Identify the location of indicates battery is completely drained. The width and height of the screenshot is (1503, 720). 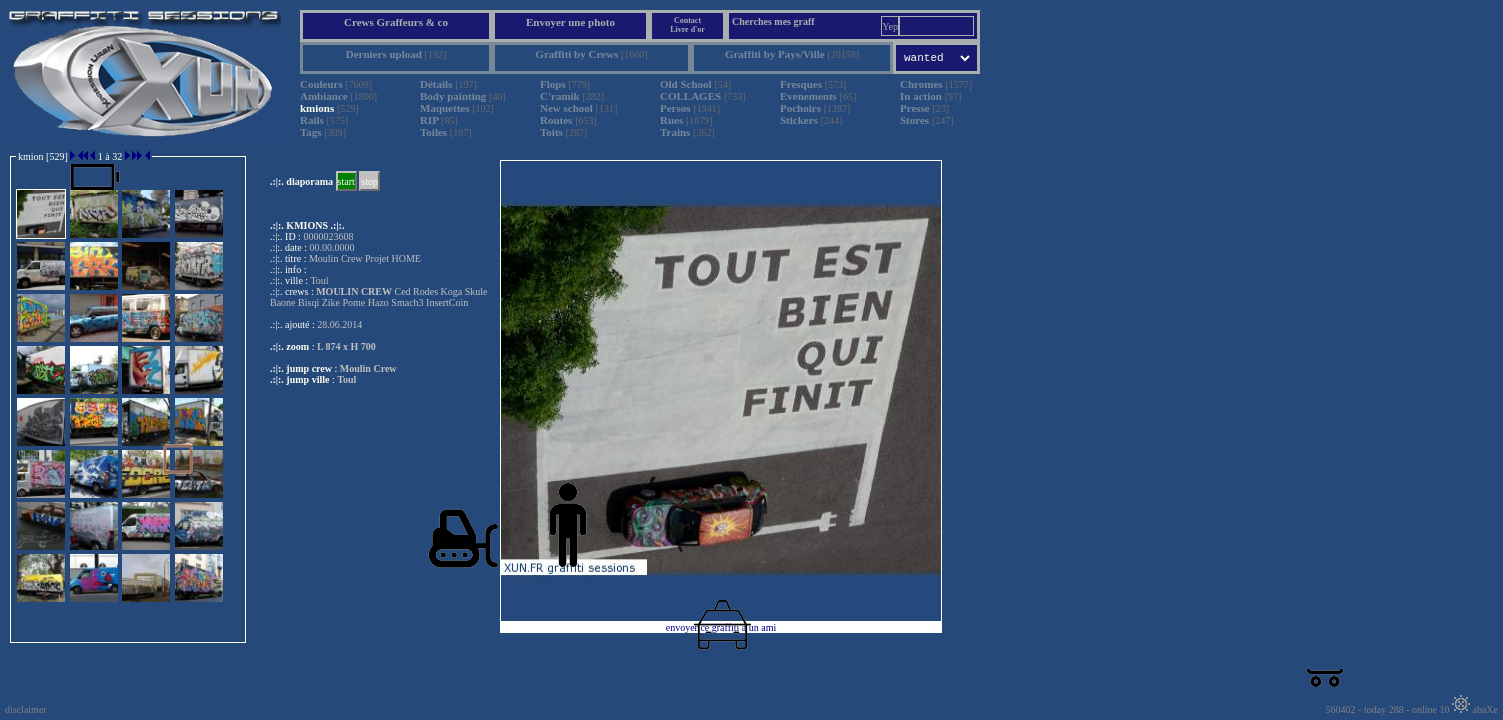
(95, 177).